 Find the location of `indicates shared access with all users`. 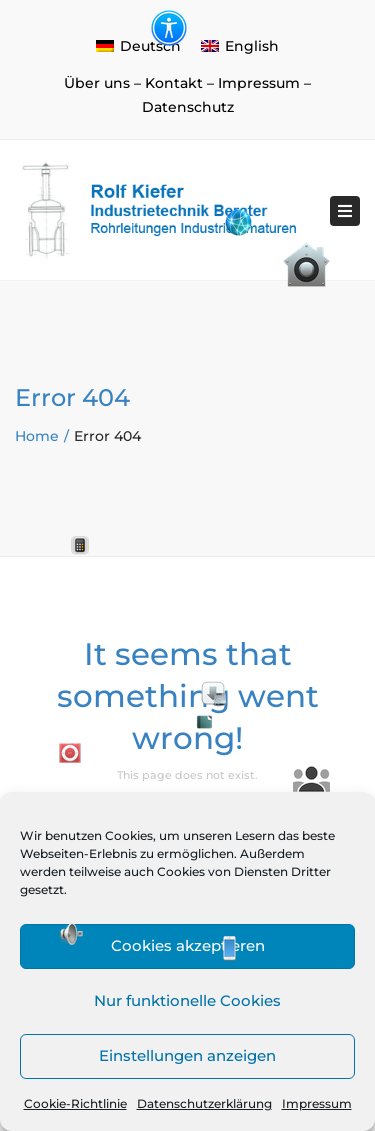

indicates shared access with all users is located at coordinates (311, 775).